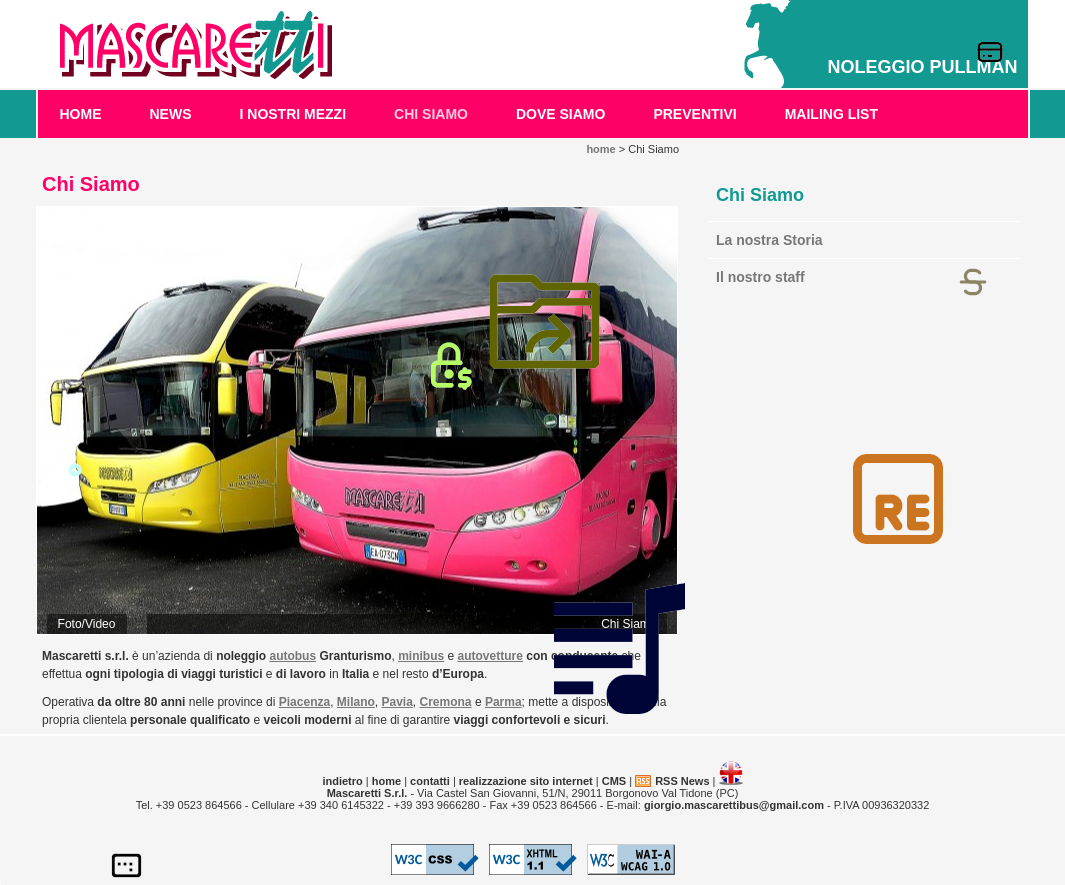 The height and width of the screenshot is (885, 1065). What do you see at coordinates (898, 499) in the screenshot?
I see `ReasonML programming language logo` at bounding box center [898, 499].